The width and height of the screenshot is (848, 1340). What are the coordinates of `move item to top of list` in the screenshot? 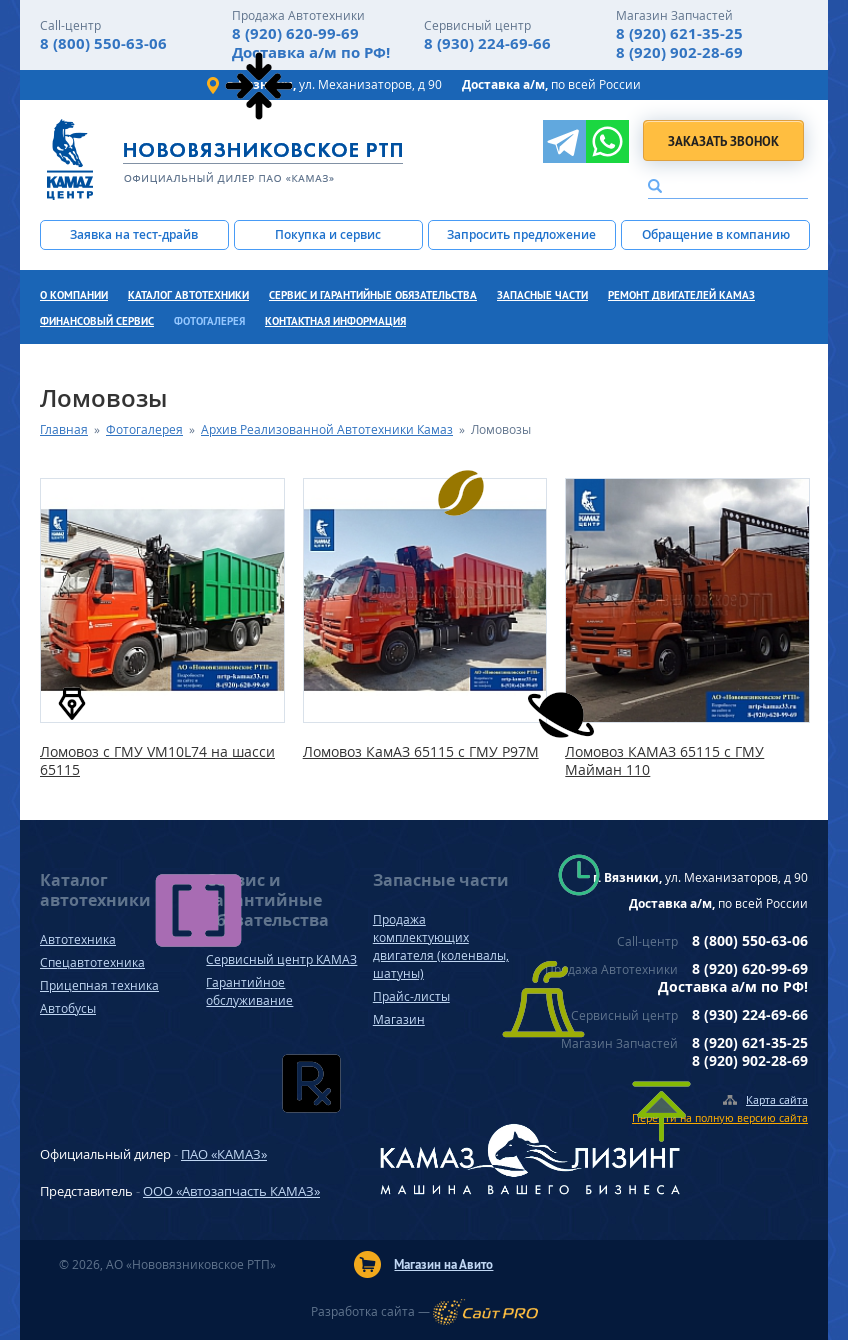 It's located at (661, 1110).